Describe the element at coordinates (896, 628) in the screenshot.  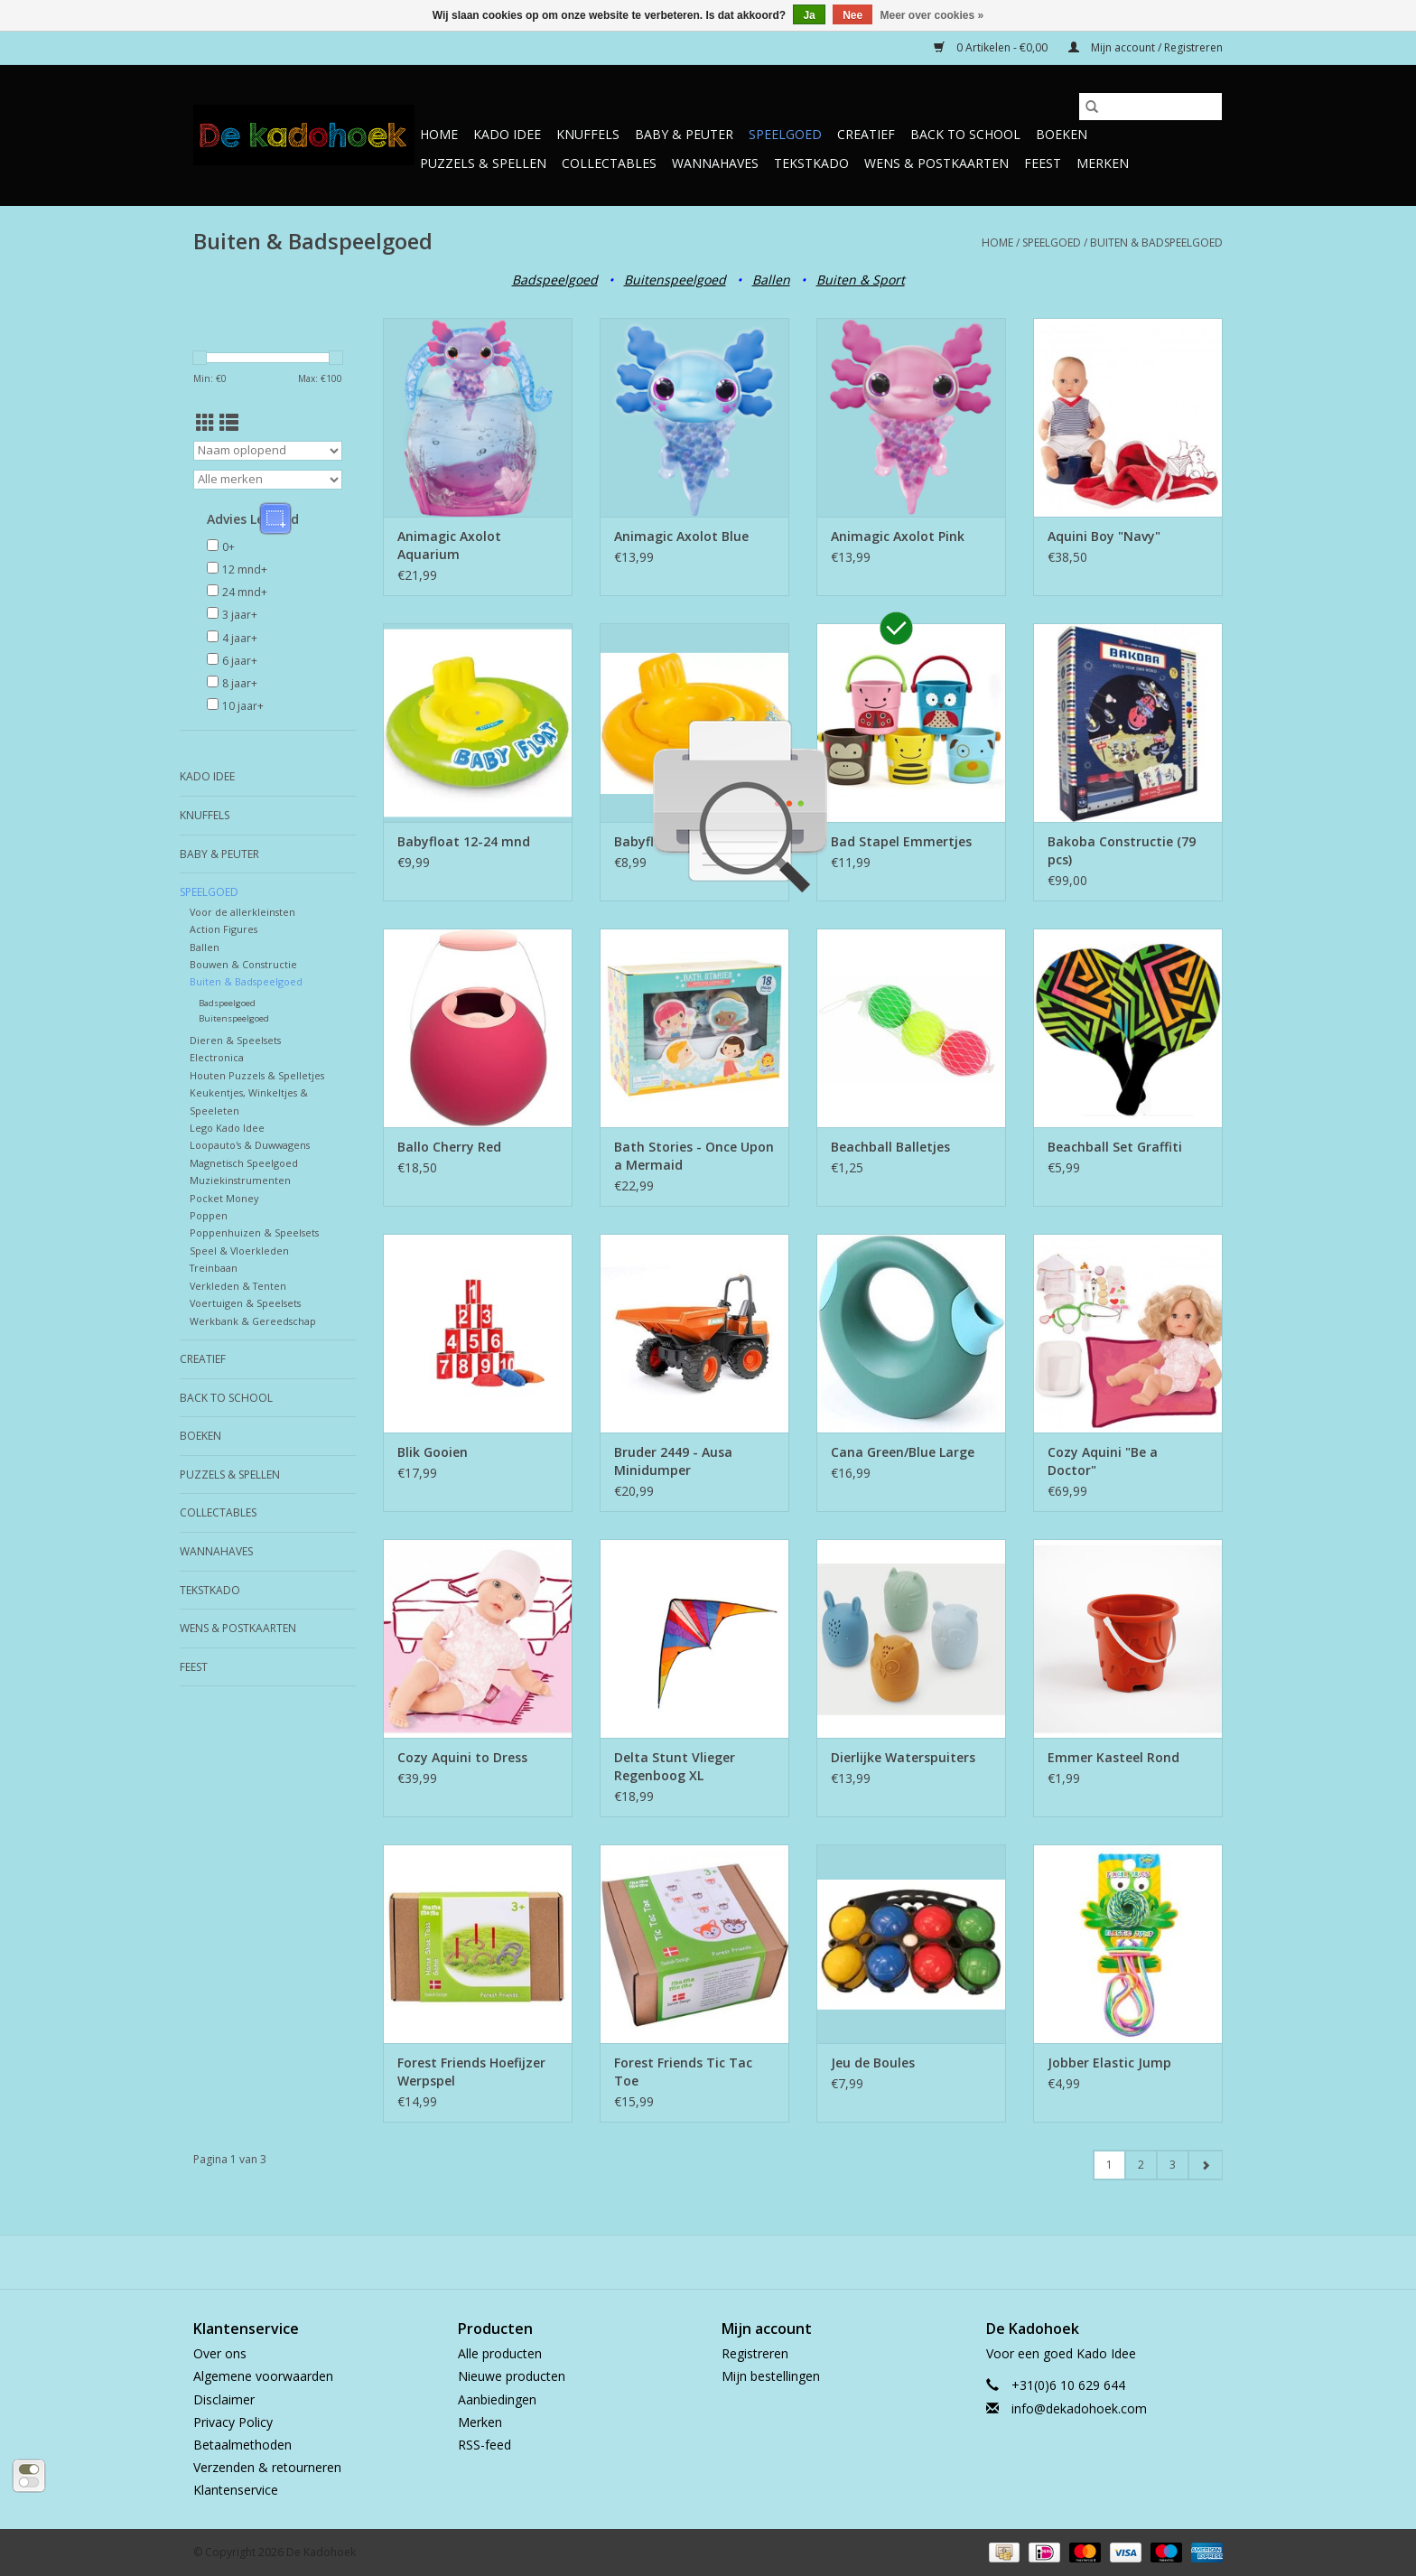
I see `indicates file is fully synced with Insync cloud storage` at that location.